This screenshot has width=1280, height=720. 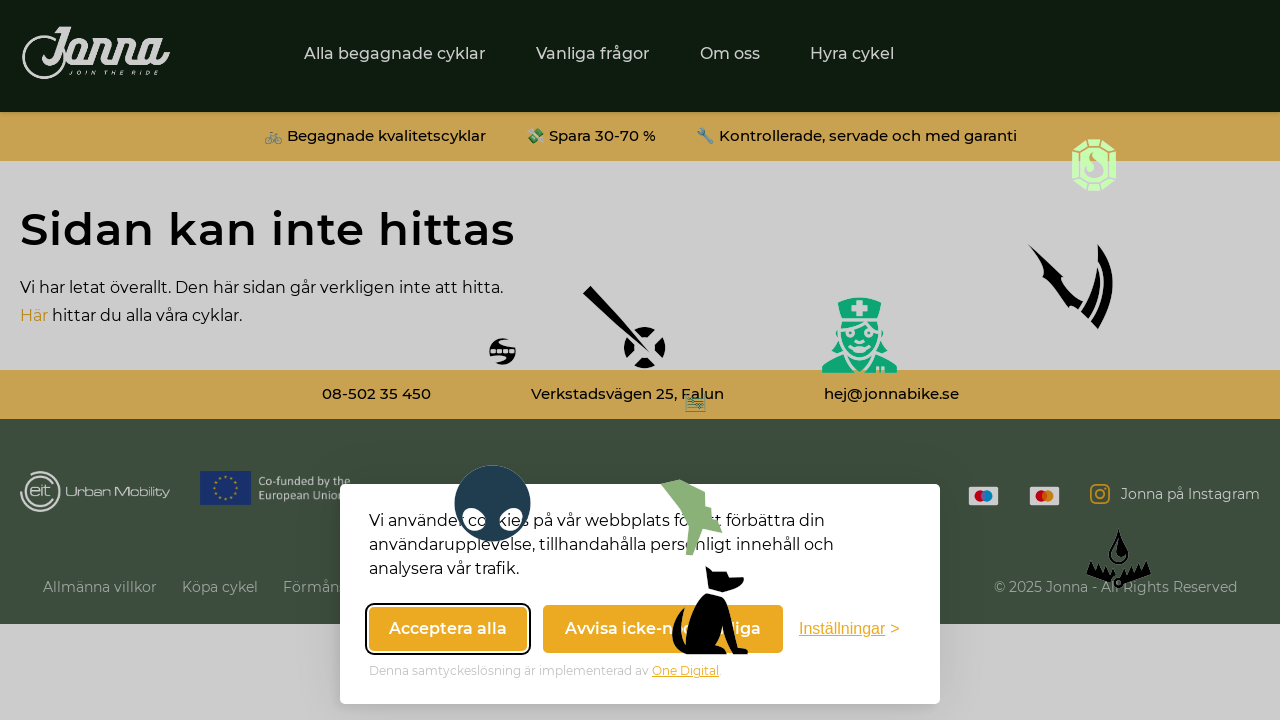 I want to click on open calculator or counting tool, so click(x=695, y=401).